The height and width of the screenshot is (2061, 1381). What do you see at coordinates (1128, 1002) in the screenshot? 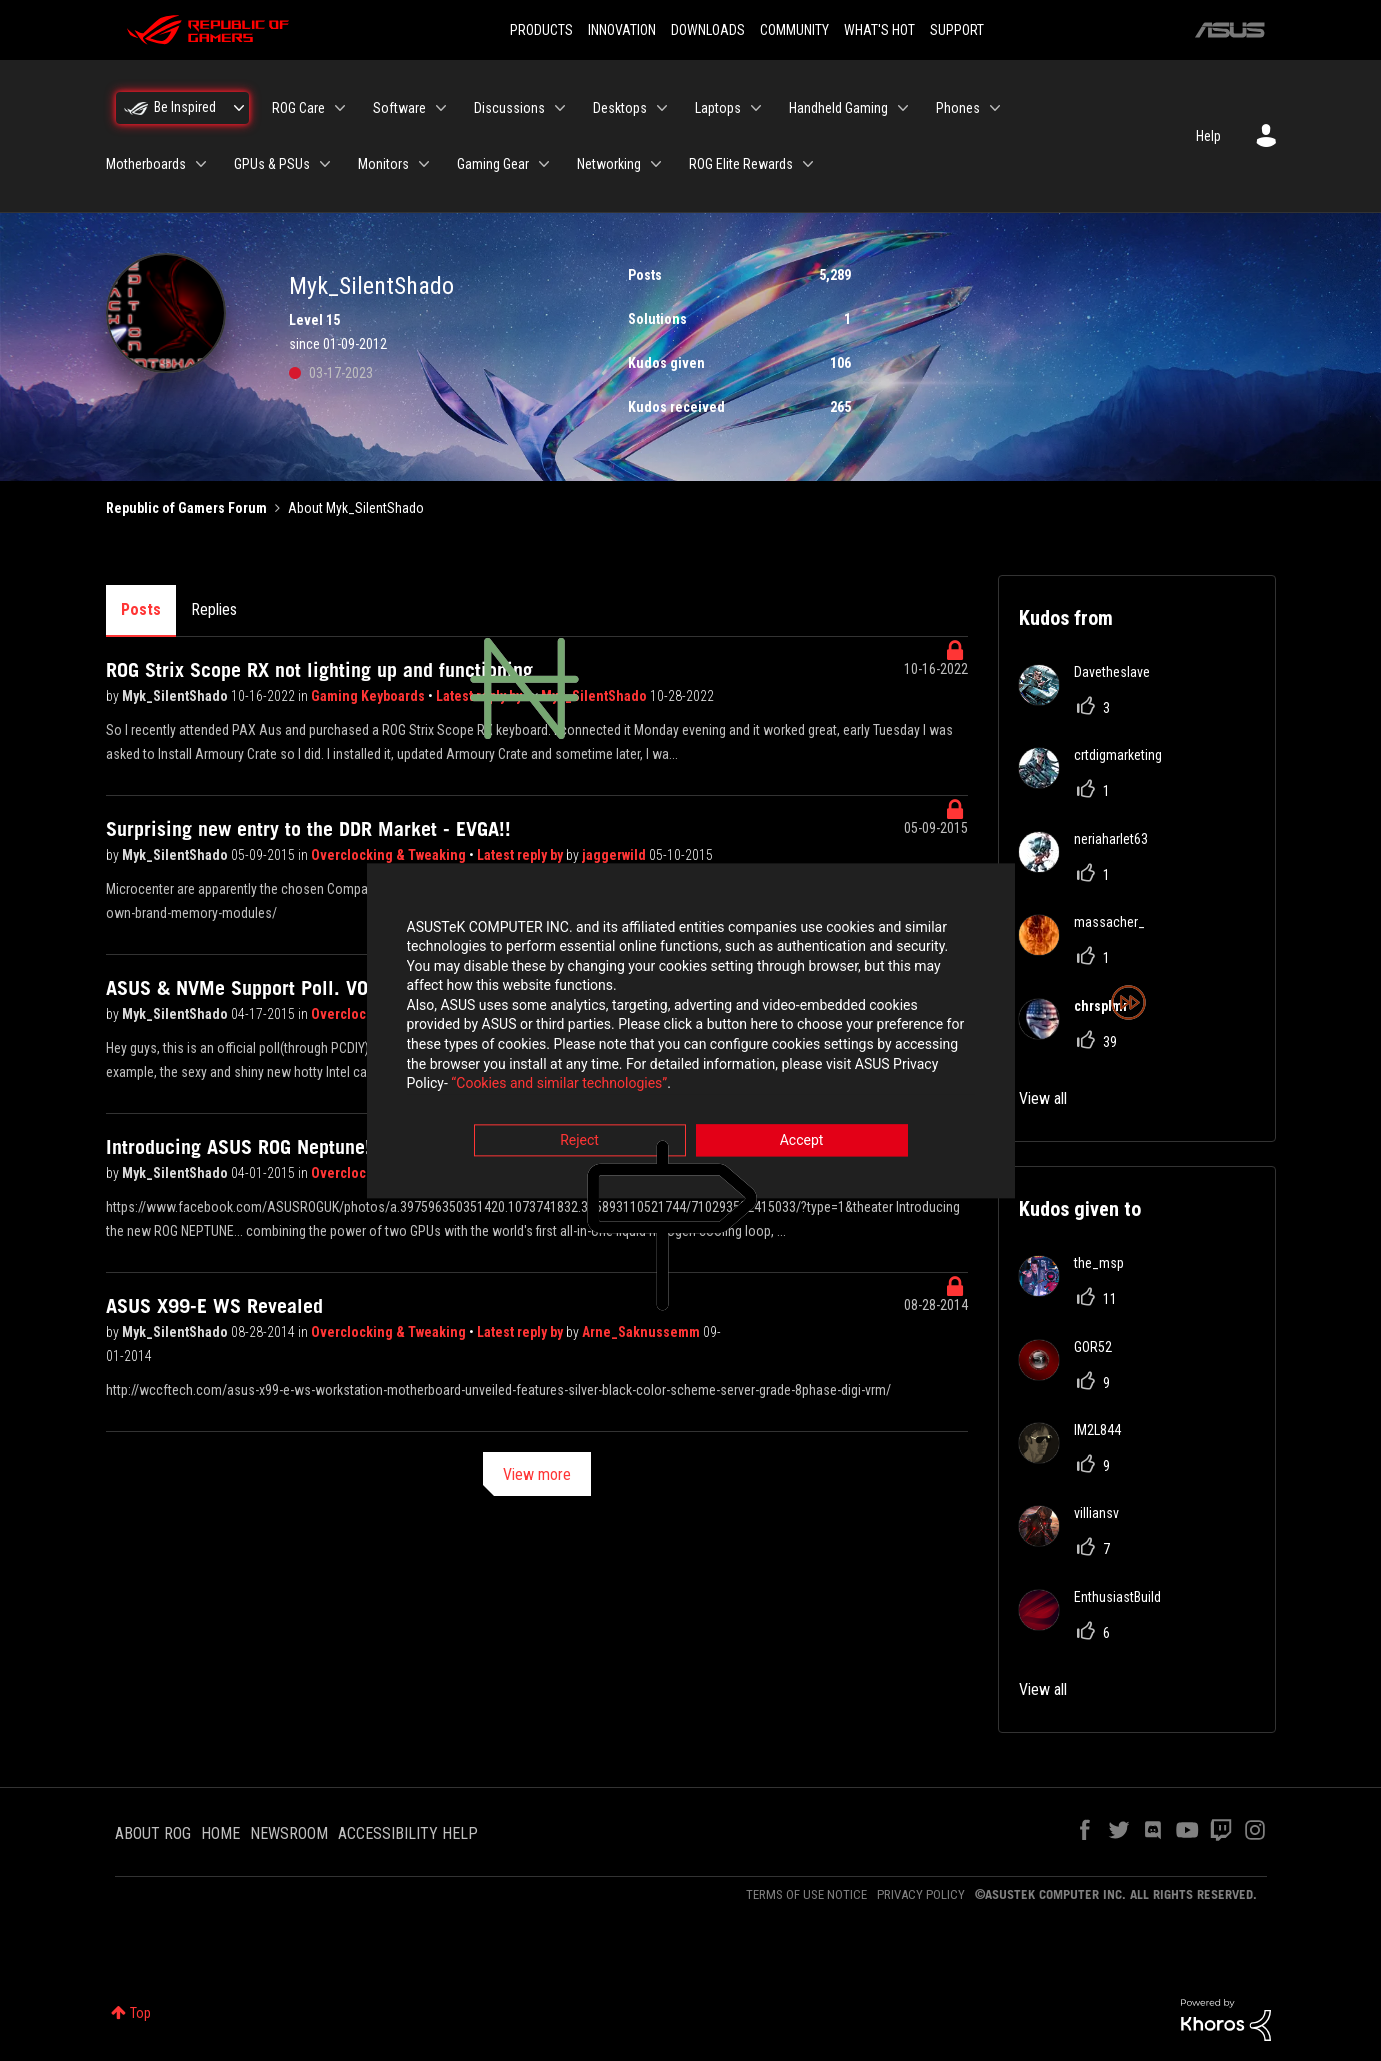
I see `skip forward in media playback` at bounding box center [1128, 1002].